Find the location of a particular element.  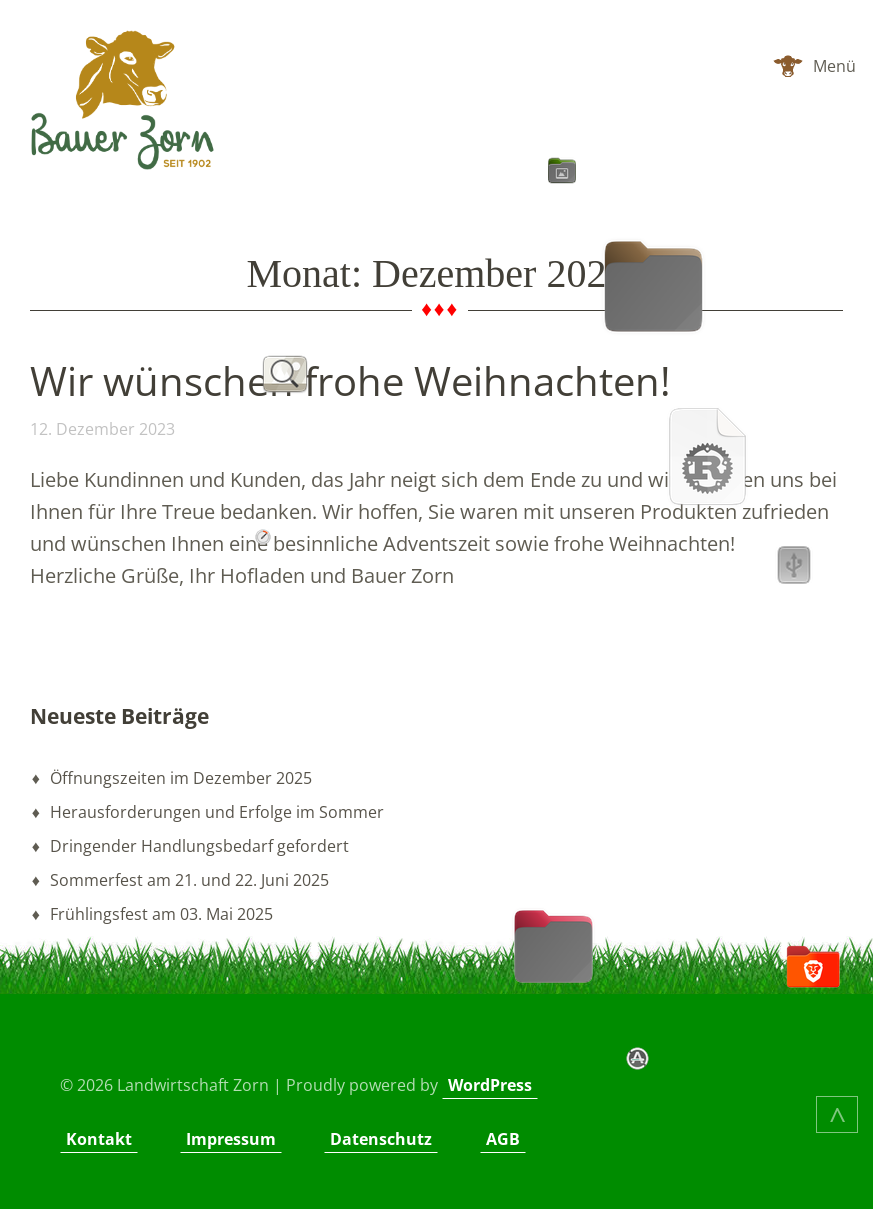

open folder to view contents is located at coordinates (553, 946).